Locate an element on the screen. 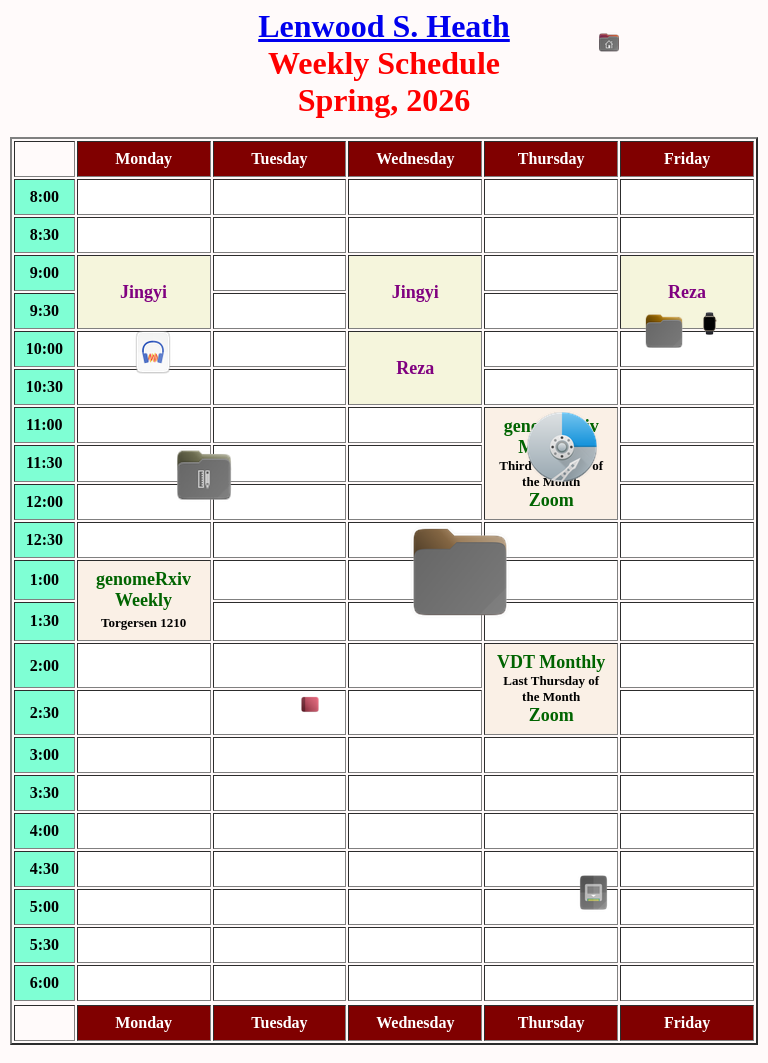 The height and width of the screenshot is (1063, 768). access folder containing document templates is located at coordinates (204, 475).